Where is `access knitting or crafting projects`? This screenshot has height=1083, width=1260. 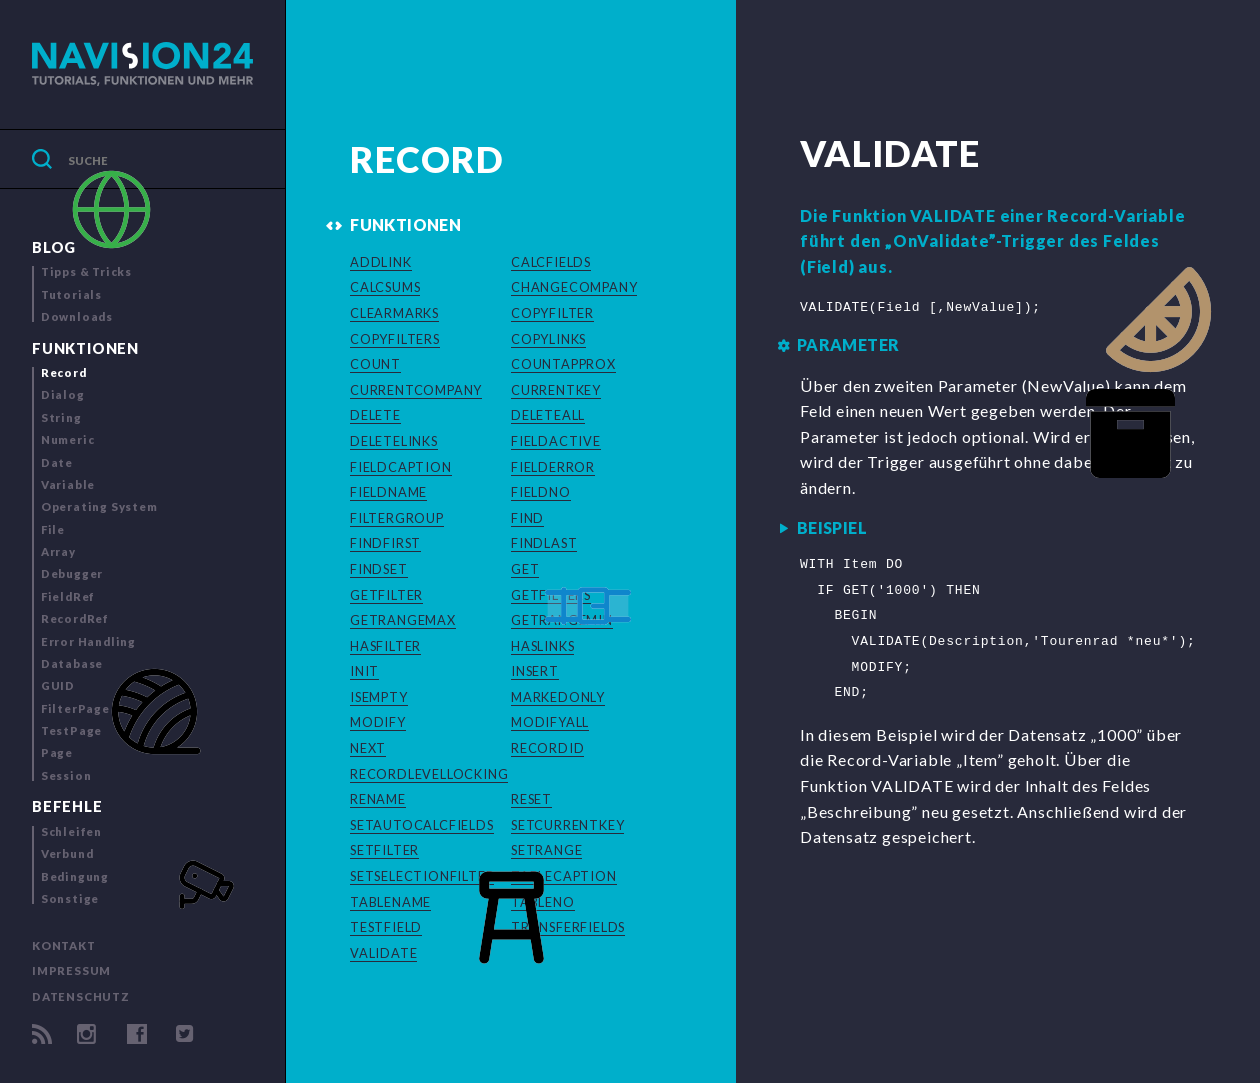 access knitting or crafting projects is located at coordinates (154, 711).